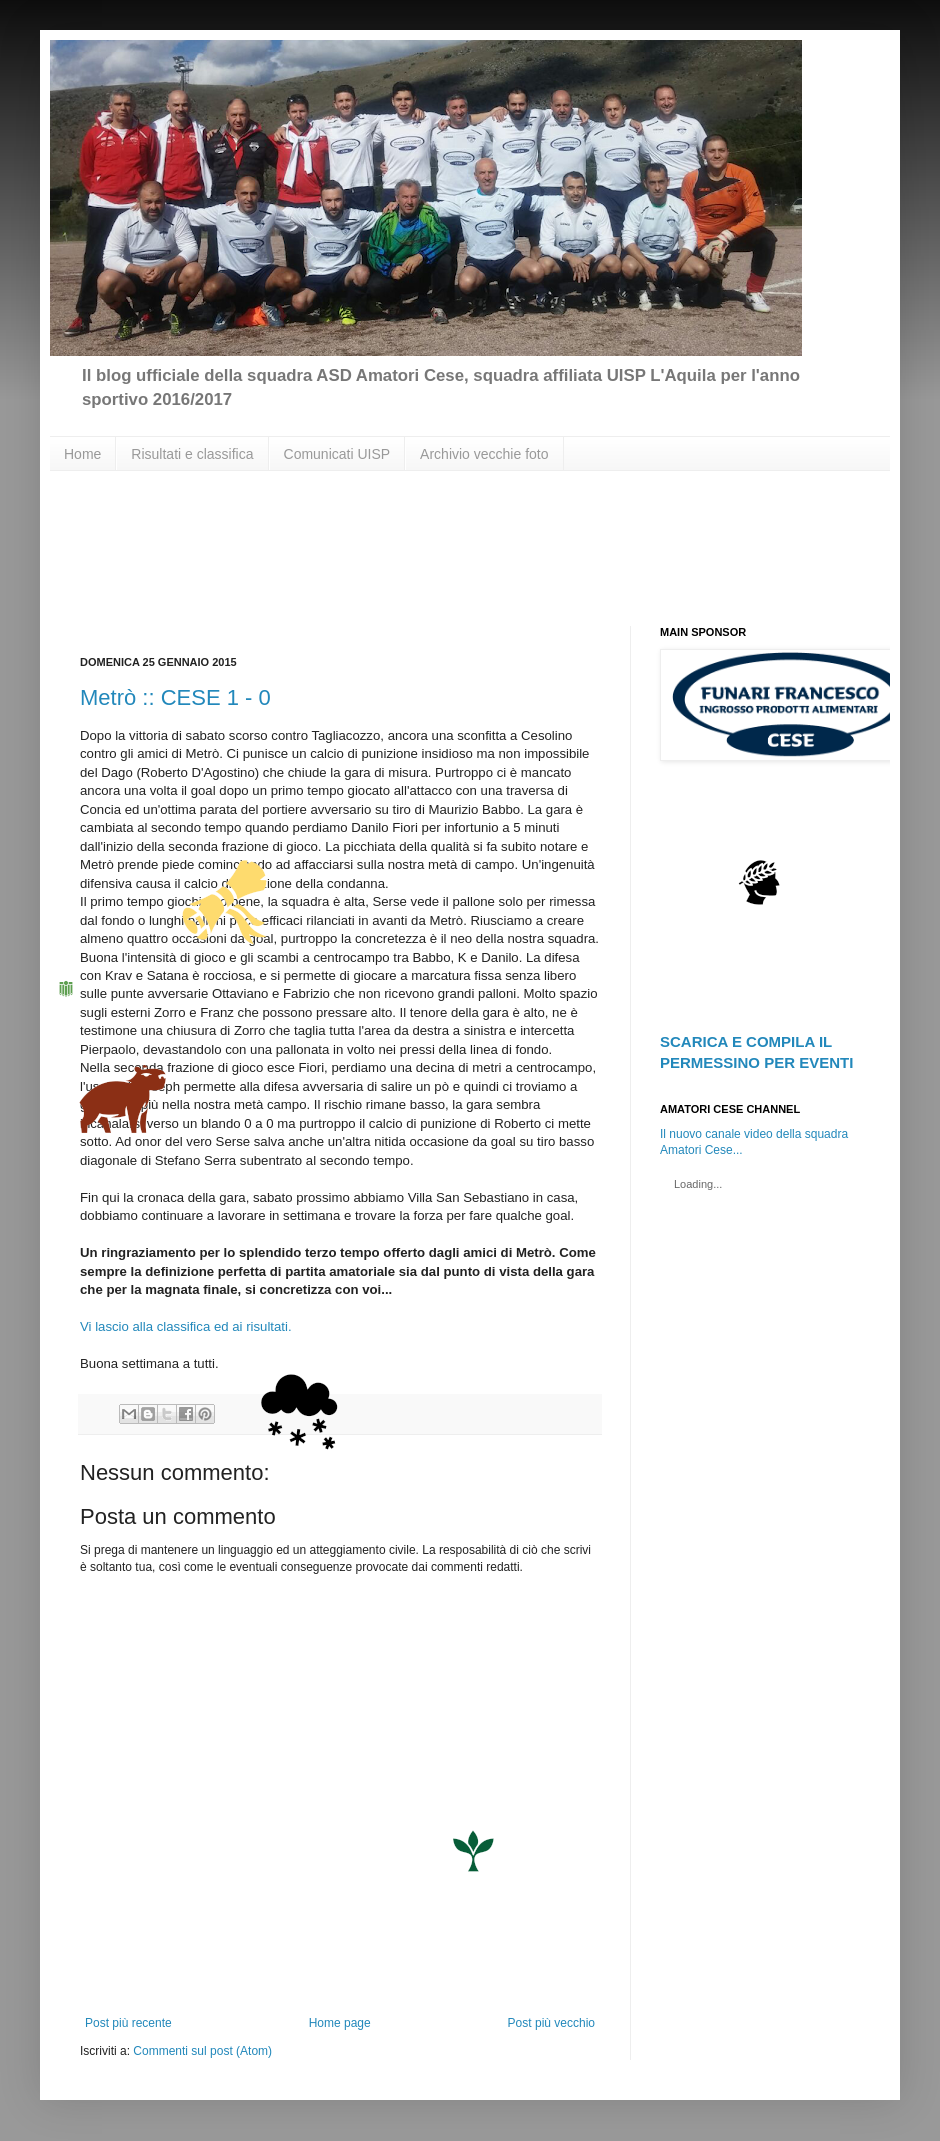 The height and width of the screenshot is (2141, 940). What do you see at coordinates (224, 902) in the screenshot?
I see `view quest log or mission objectives` at bounding box center [224, 902].